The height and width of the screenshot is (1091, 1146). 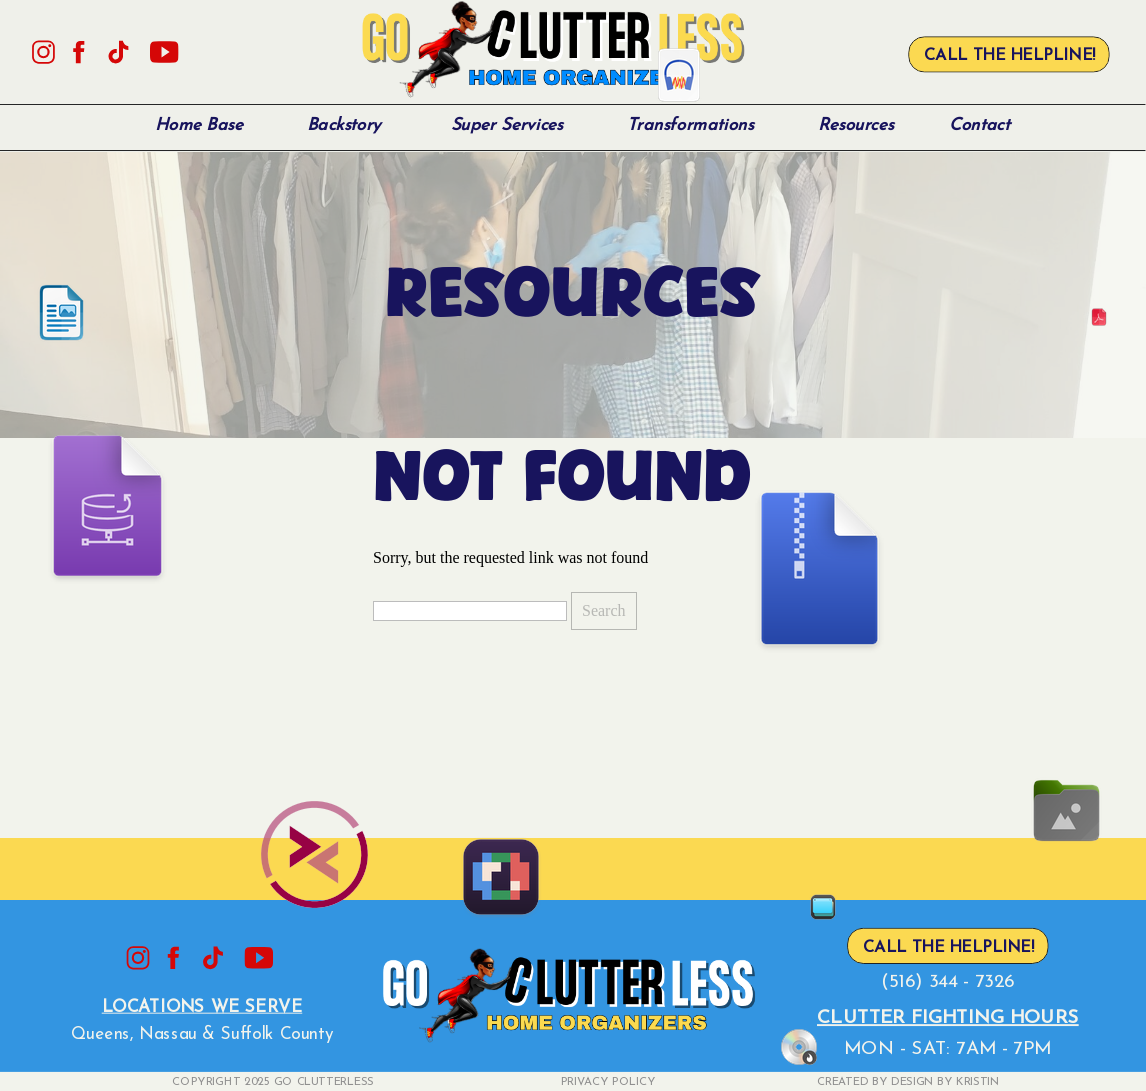 I want to click on kexi database project shortcut file, so click(x=107, y=508).